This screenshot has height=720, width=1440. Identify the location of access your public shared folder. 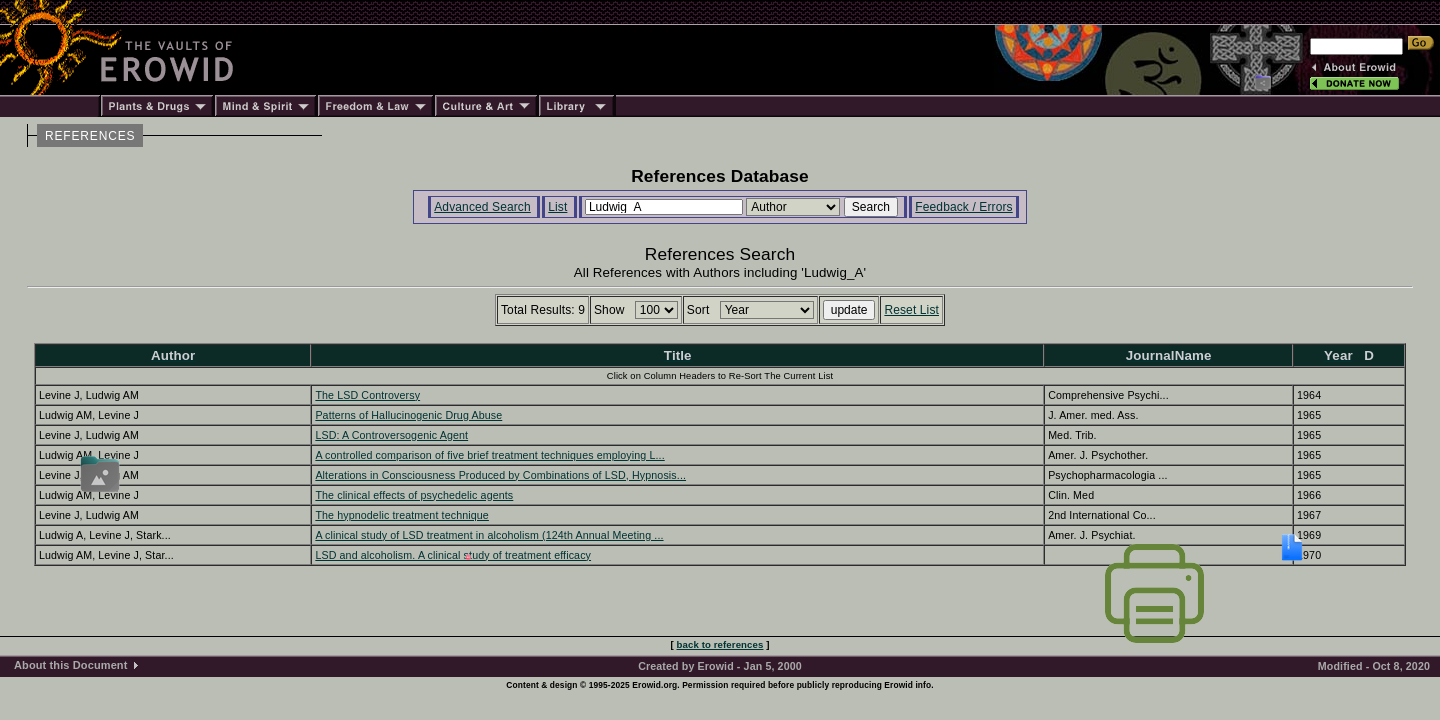
(1263, 82).